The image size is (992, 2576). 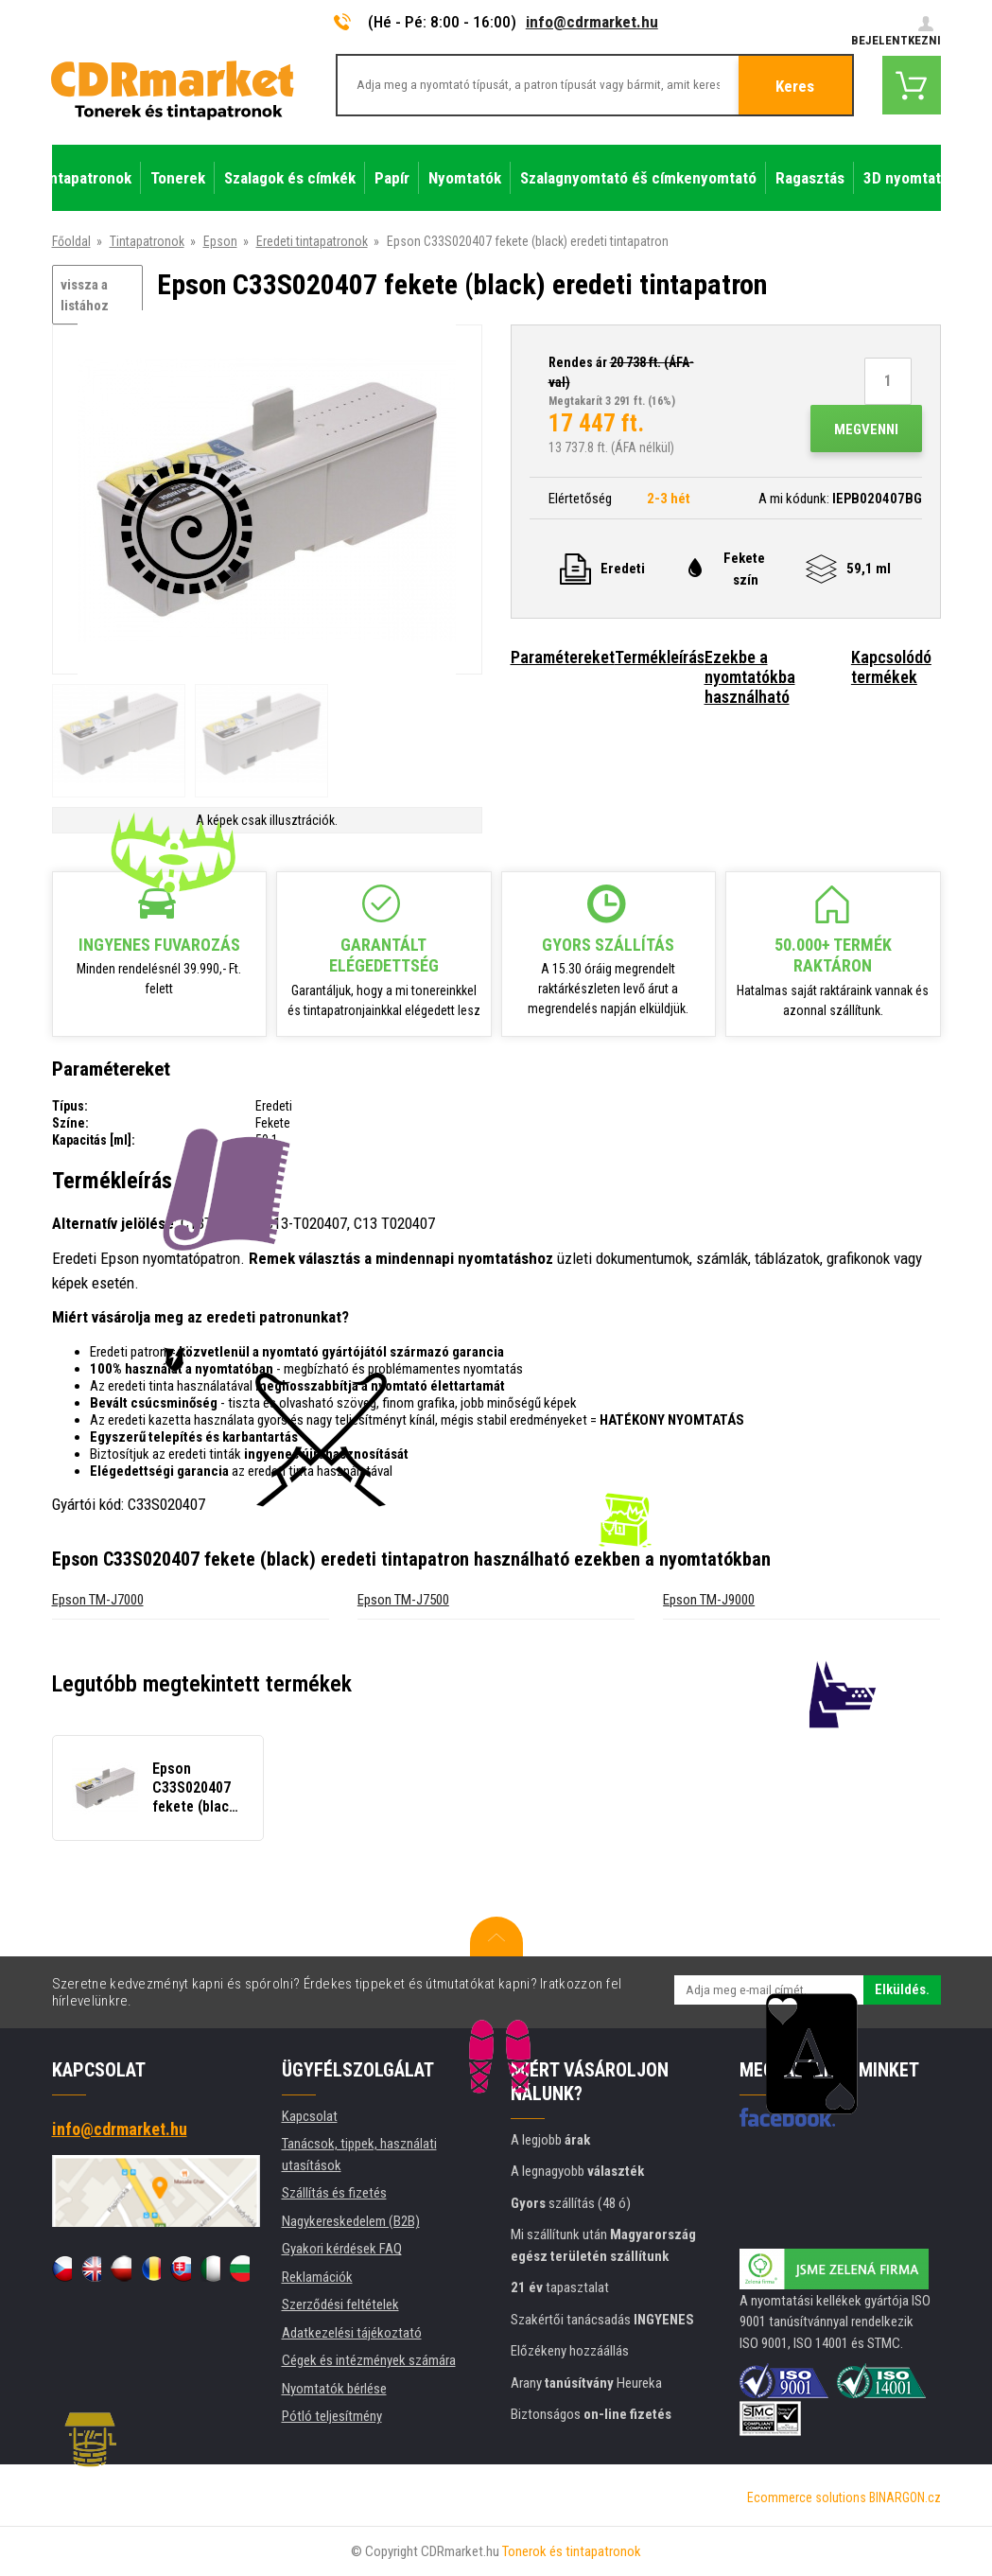 I want to click on indicates a loading or processing state, so click(x=186, y=528).